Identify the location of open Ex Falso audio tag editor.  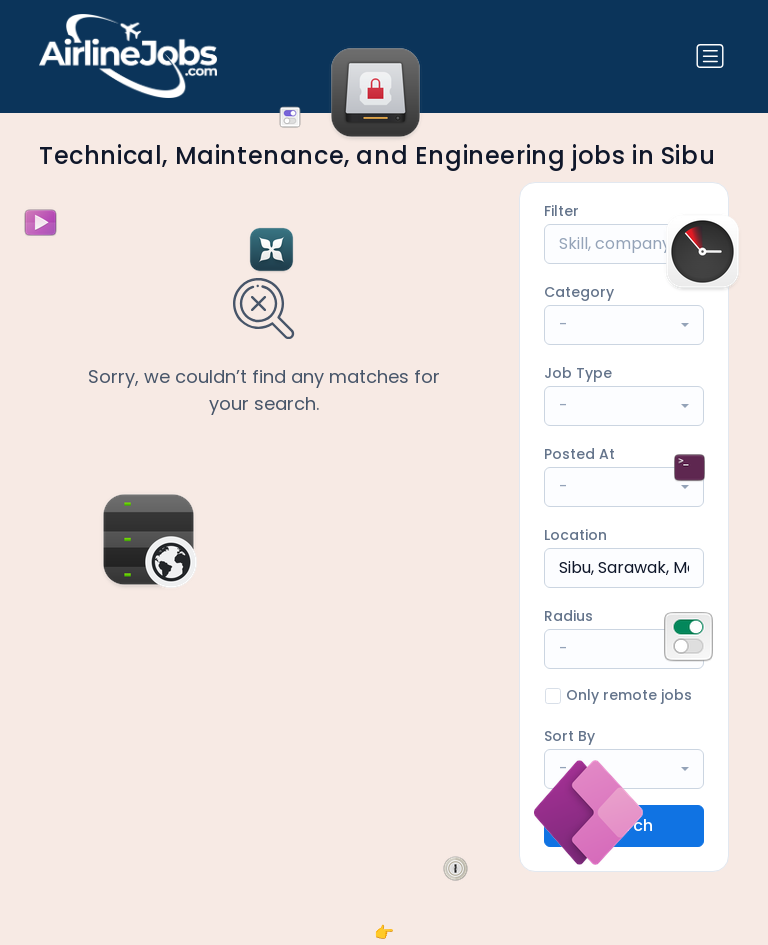
(271, 249).